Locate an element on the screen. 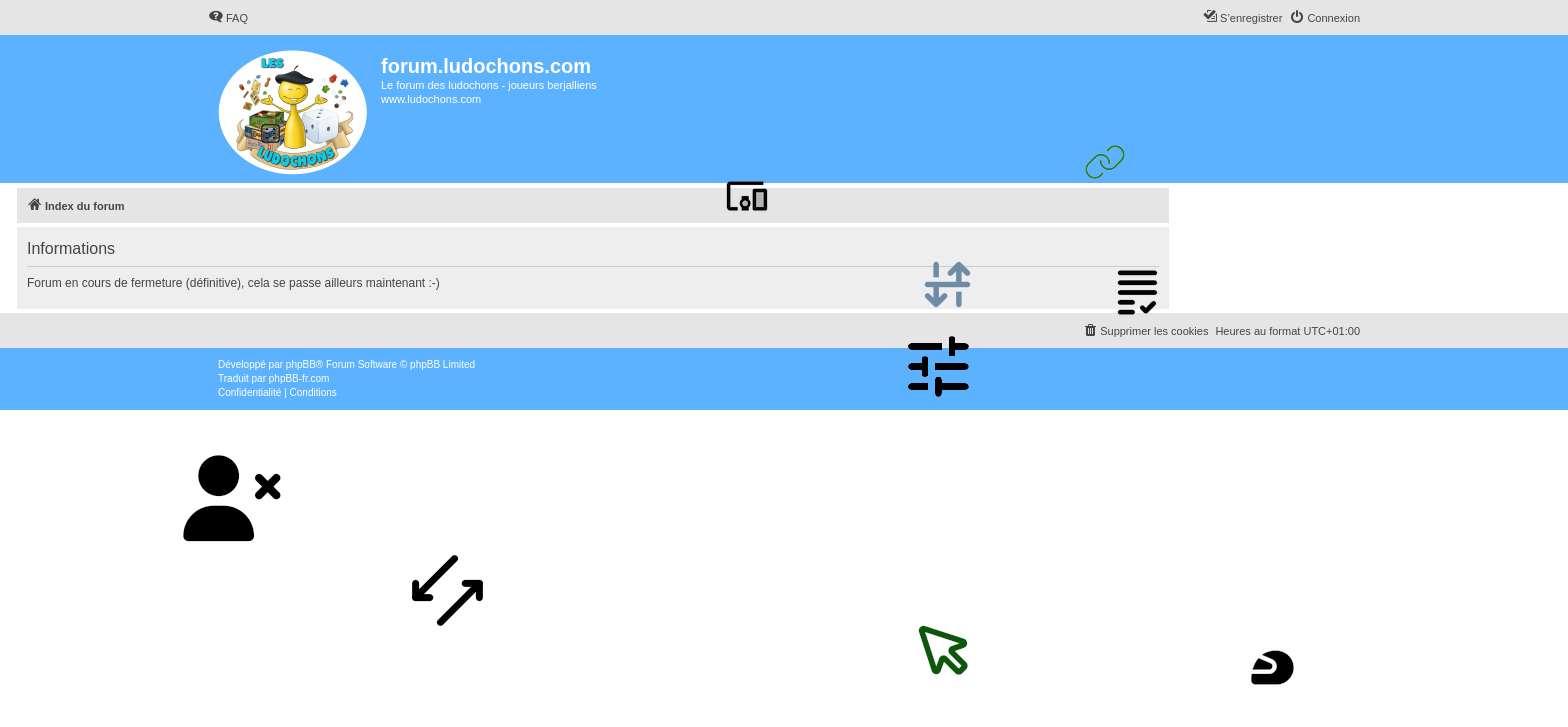 The image size is (1568, 727). expand or resize diagonally is located at coordinates (447, 590).